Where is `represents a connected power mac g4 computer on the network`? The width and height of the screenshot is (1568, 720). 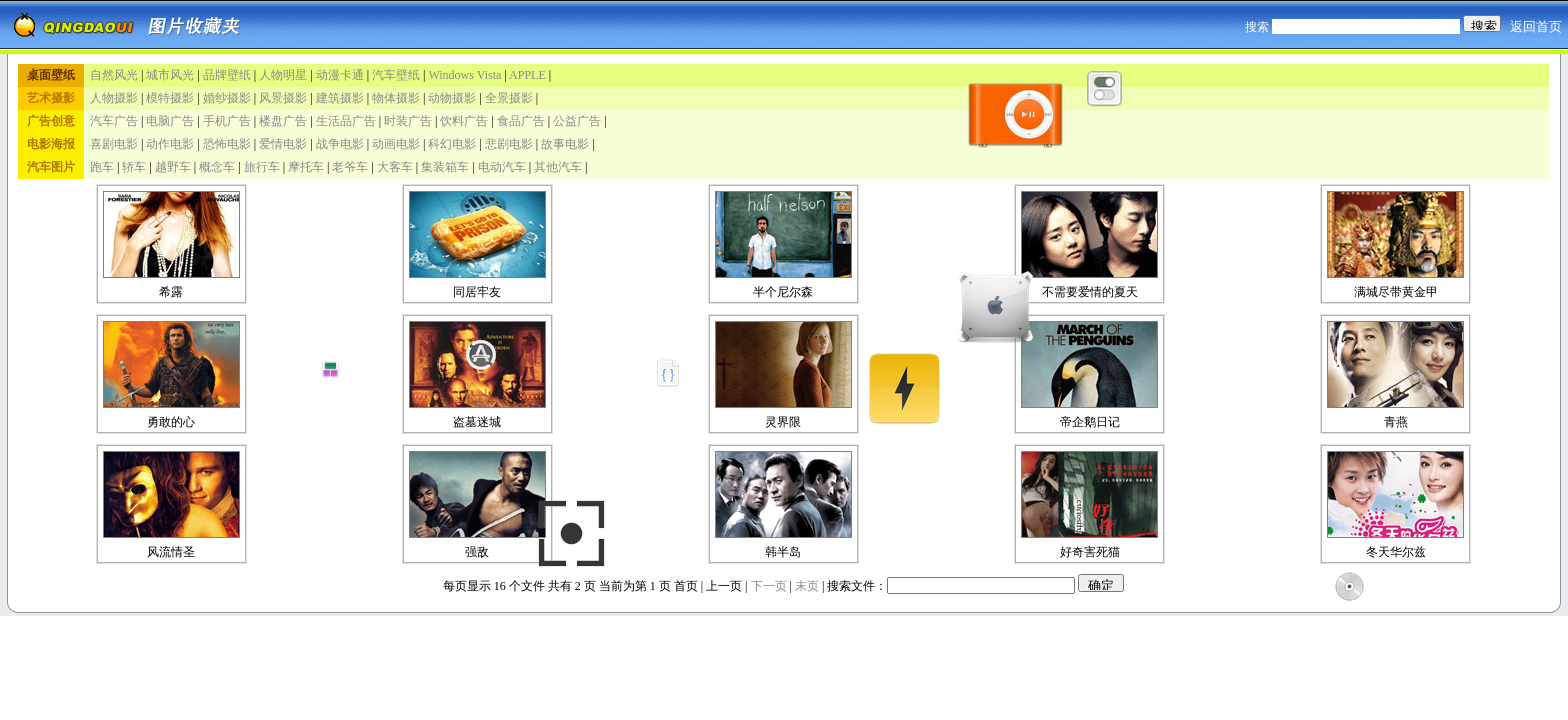
represents a connected power mac g4 computer on the network is located at coordinates (995, 305).